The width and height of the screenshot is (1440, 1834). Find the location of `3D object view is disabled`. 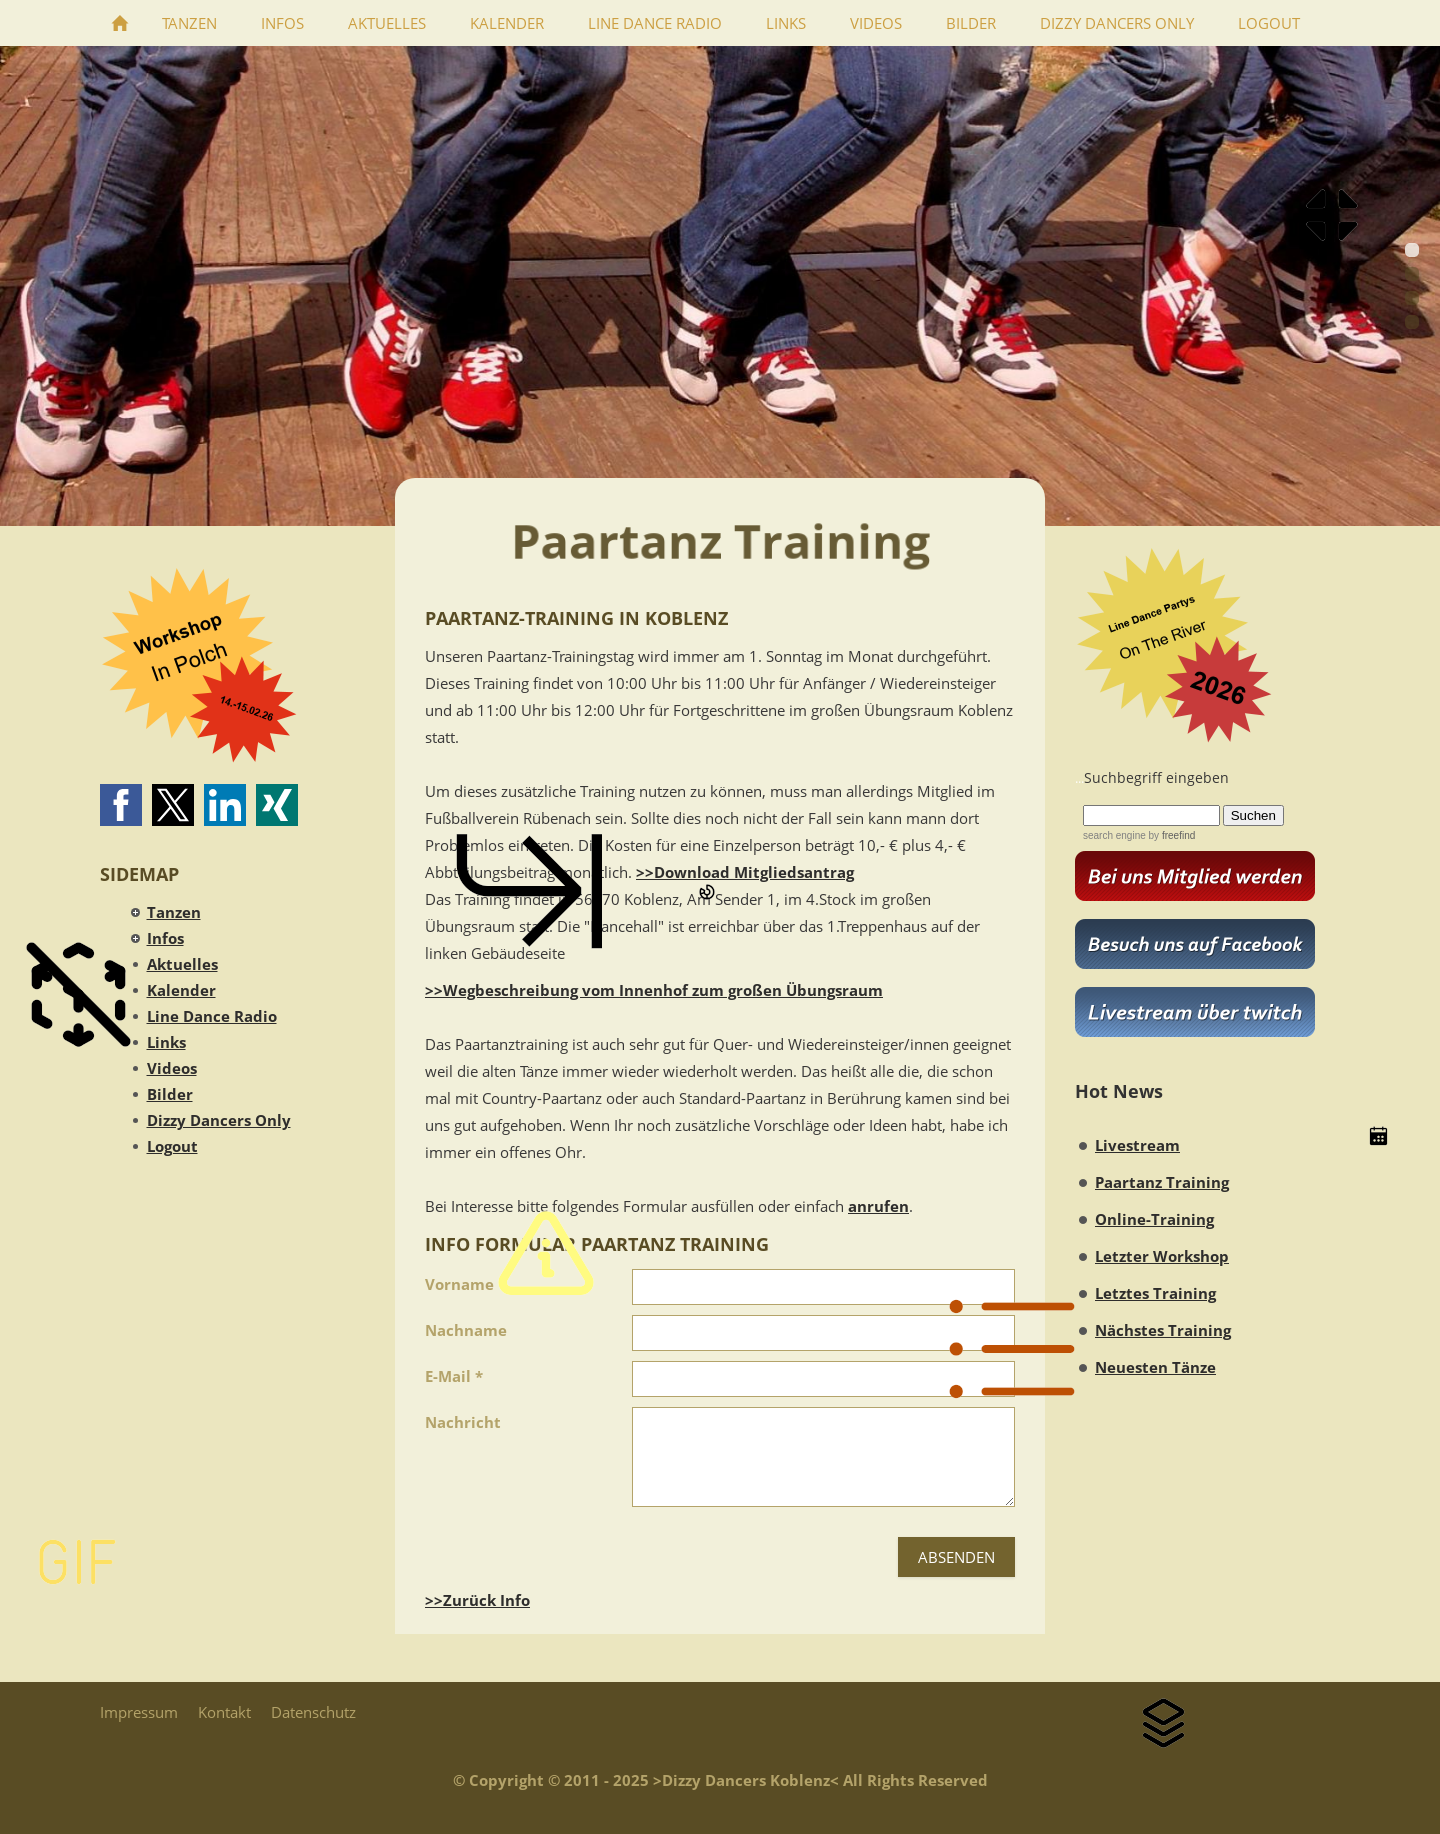

3D object view is disabled is located at coordinates (78, 994).